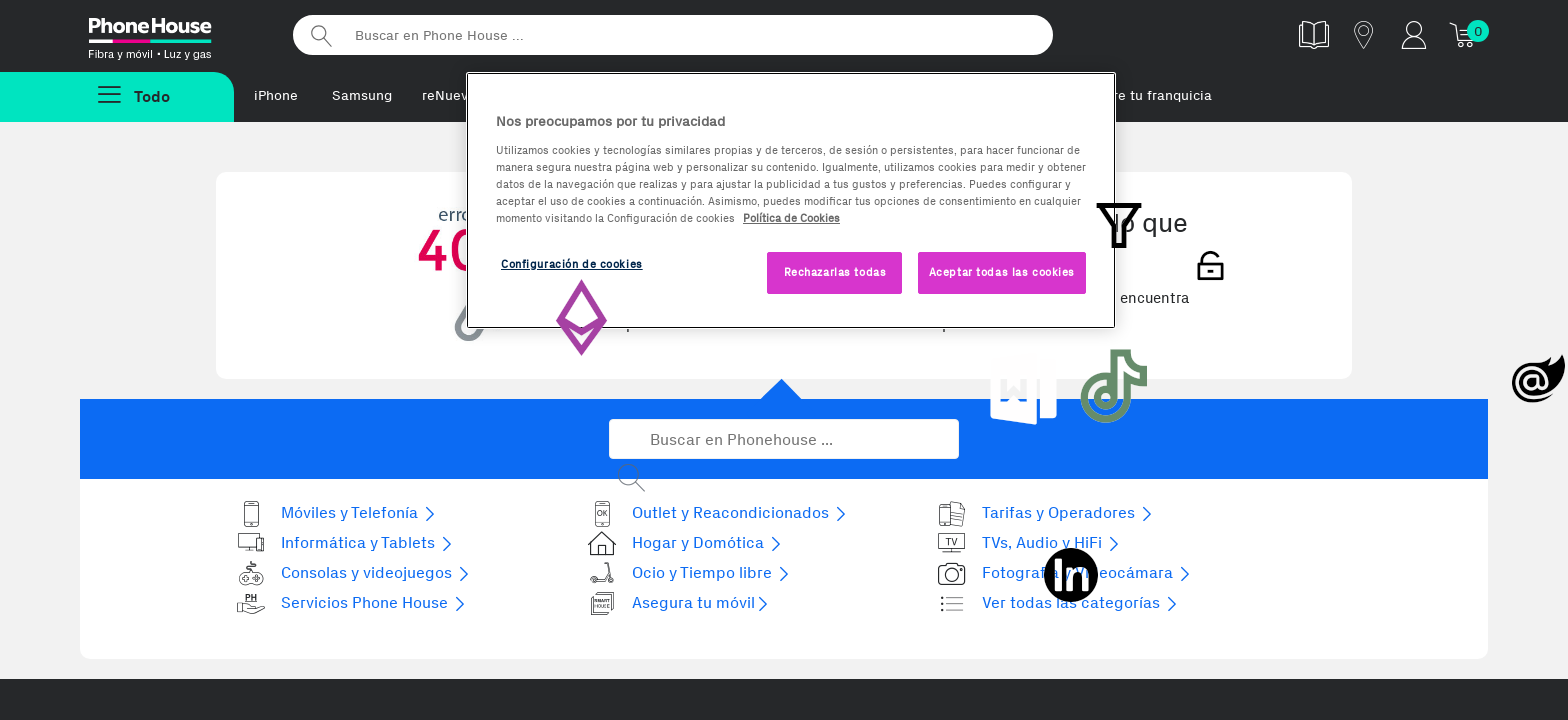  What do you see at coordinates (1210, 265) in the screenshot?
I see `unlock a secured item or feature` at bounding box center [1210, 265].